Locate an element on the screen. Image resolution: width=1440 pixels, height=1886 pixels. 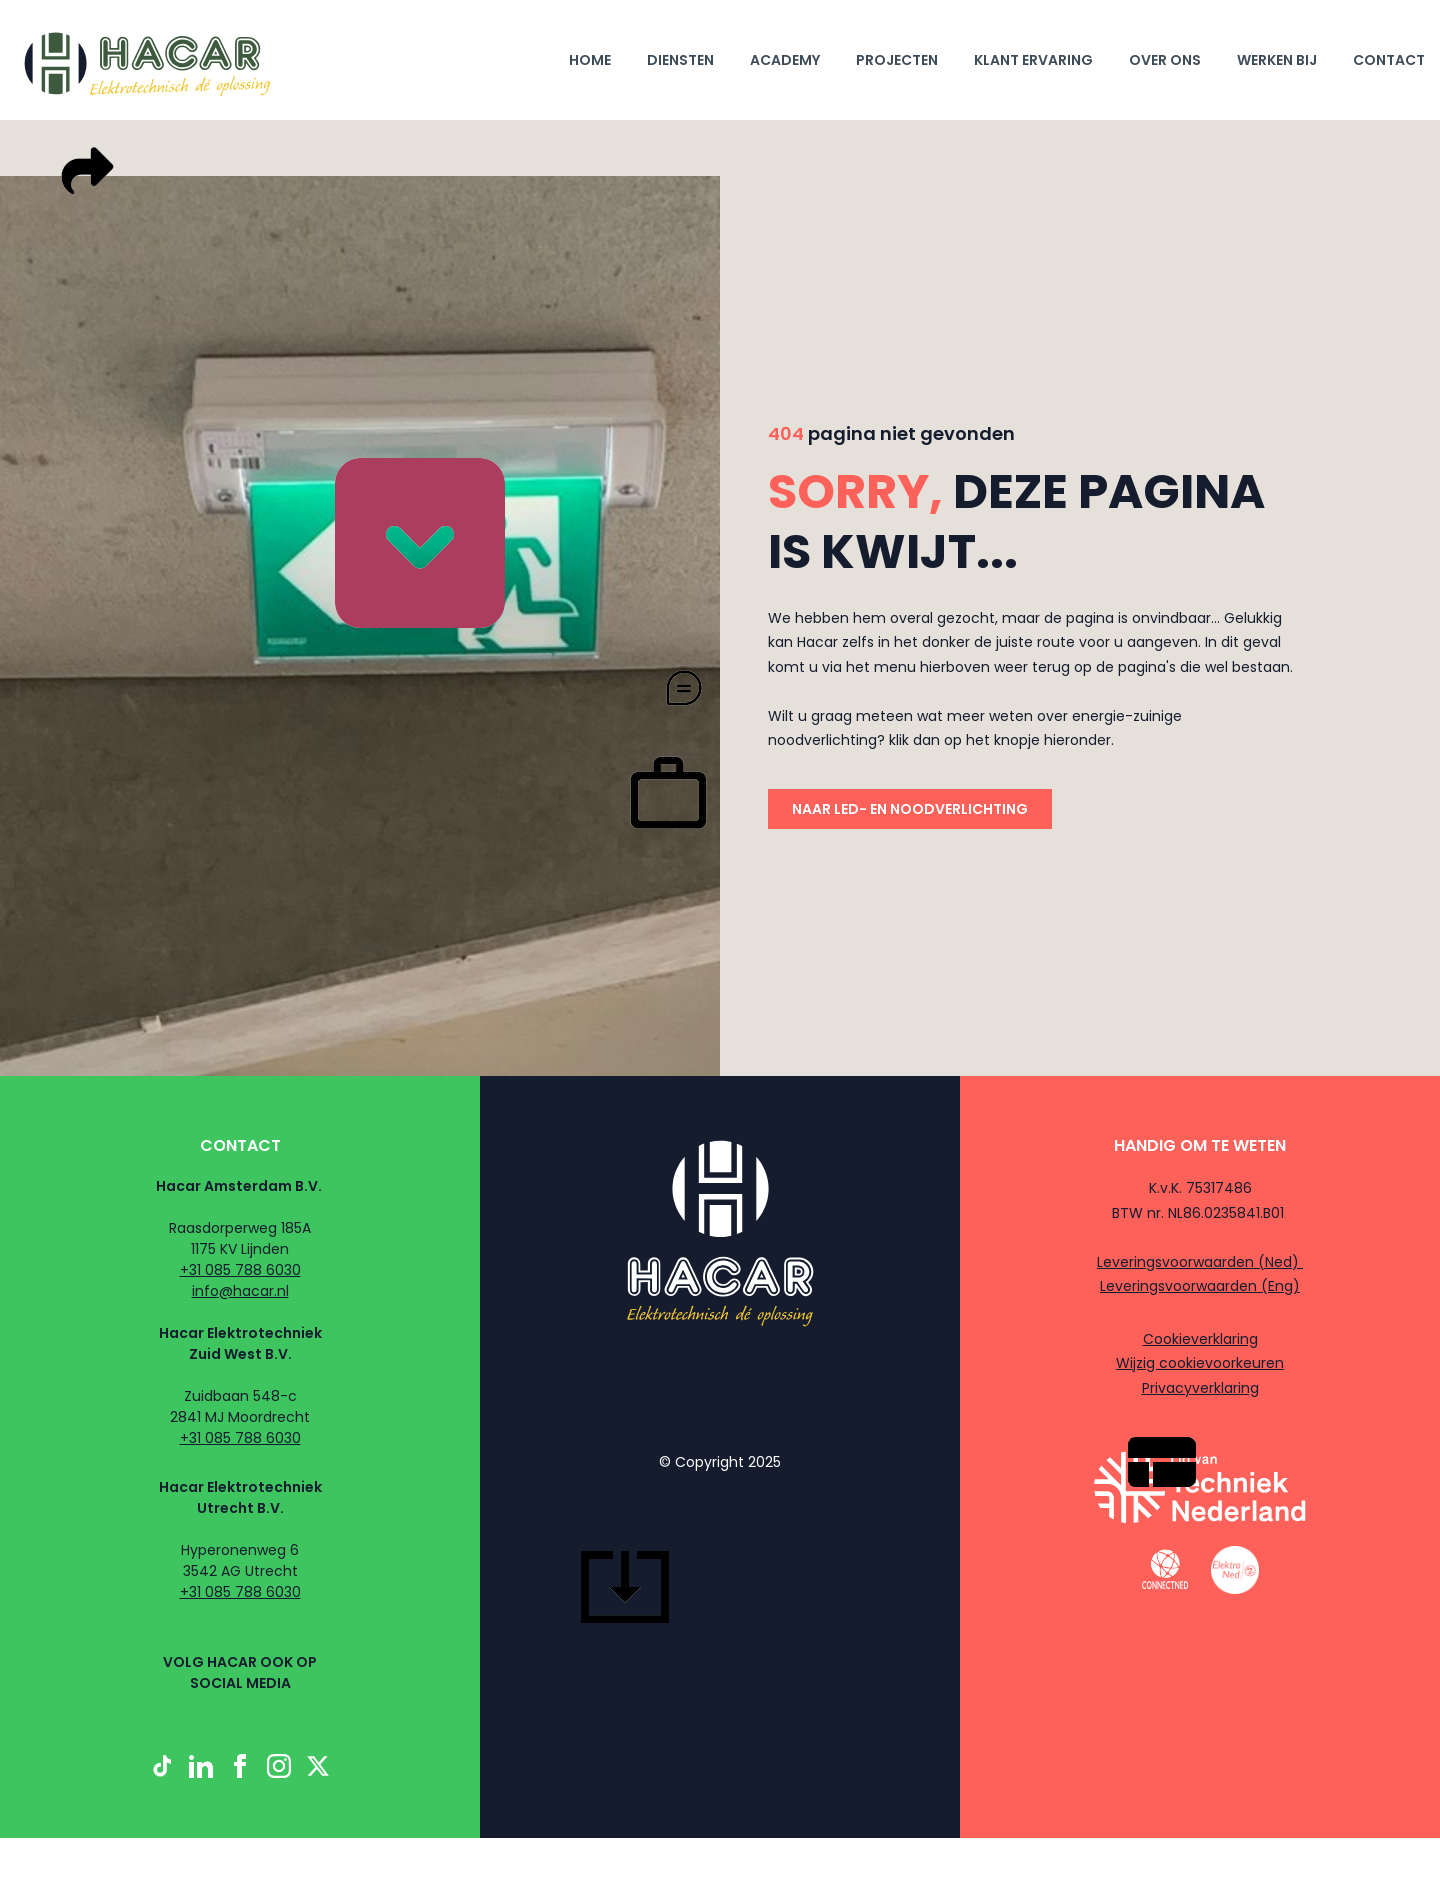
forward an email or message is located at coordinates (87, 171).